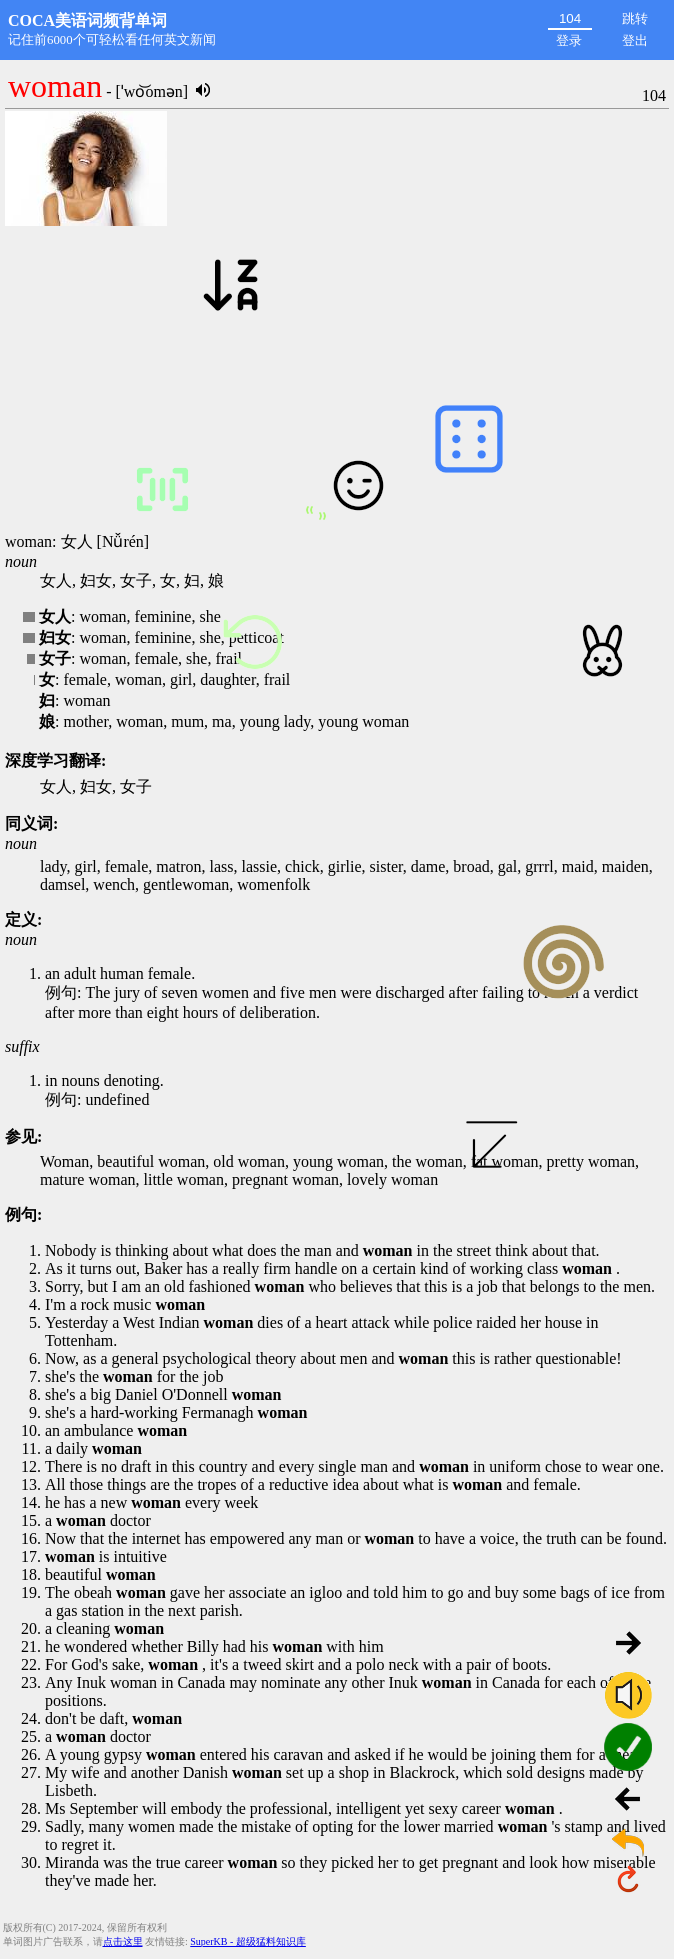 The width and height of the screenshot is (674, 1959). I want to click on sort items in reverse alphabetical order (Z to A), so click(232, 285).